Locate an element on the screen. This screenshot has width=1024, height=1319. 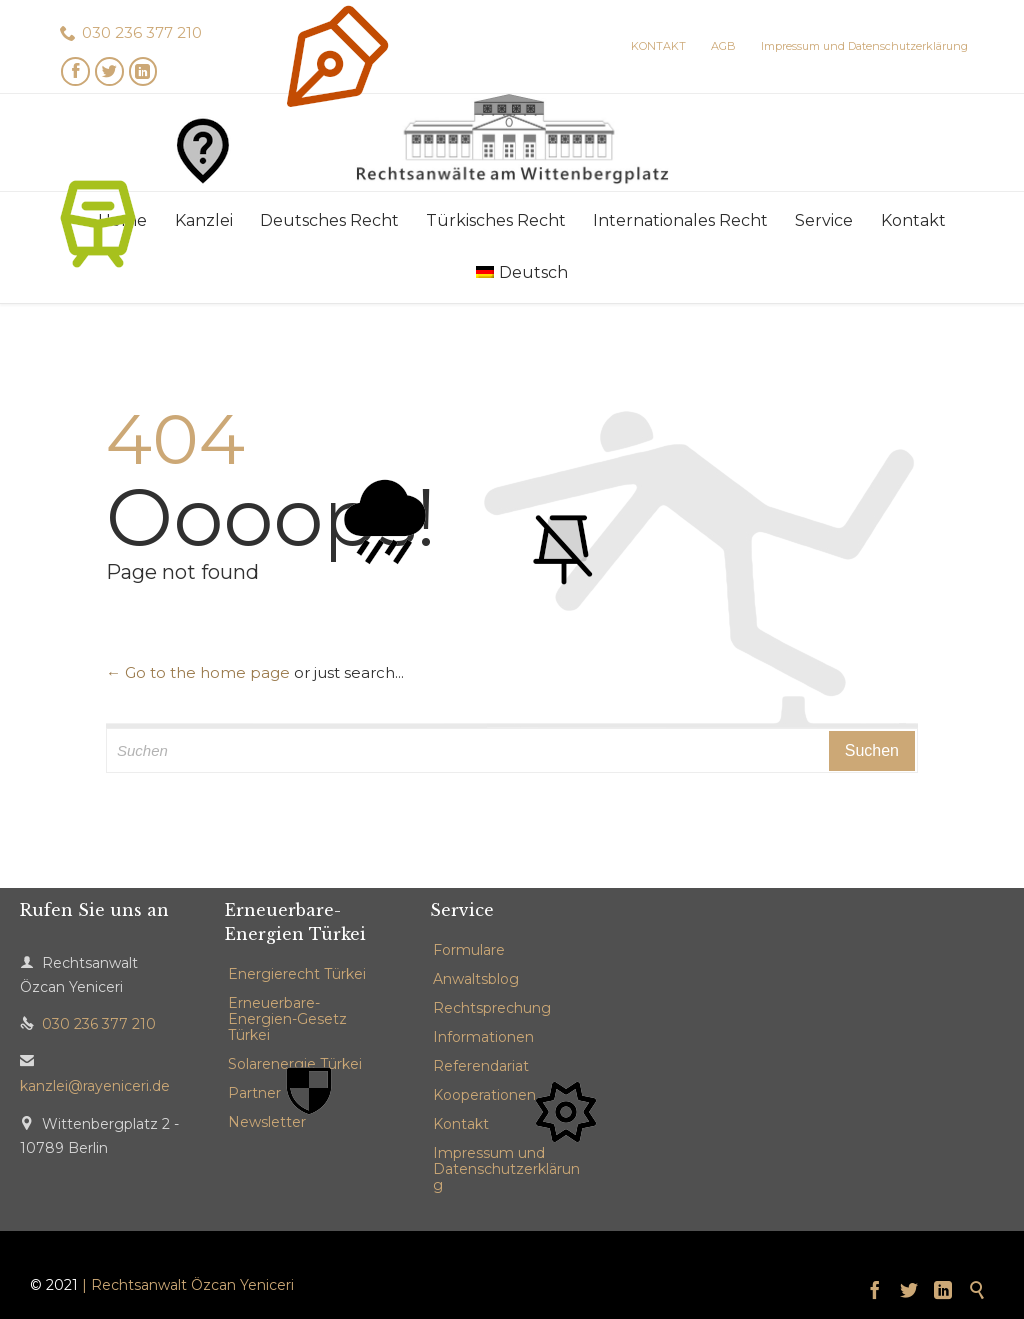
access drawing or illustration tools is located at coordinates (332, 62).